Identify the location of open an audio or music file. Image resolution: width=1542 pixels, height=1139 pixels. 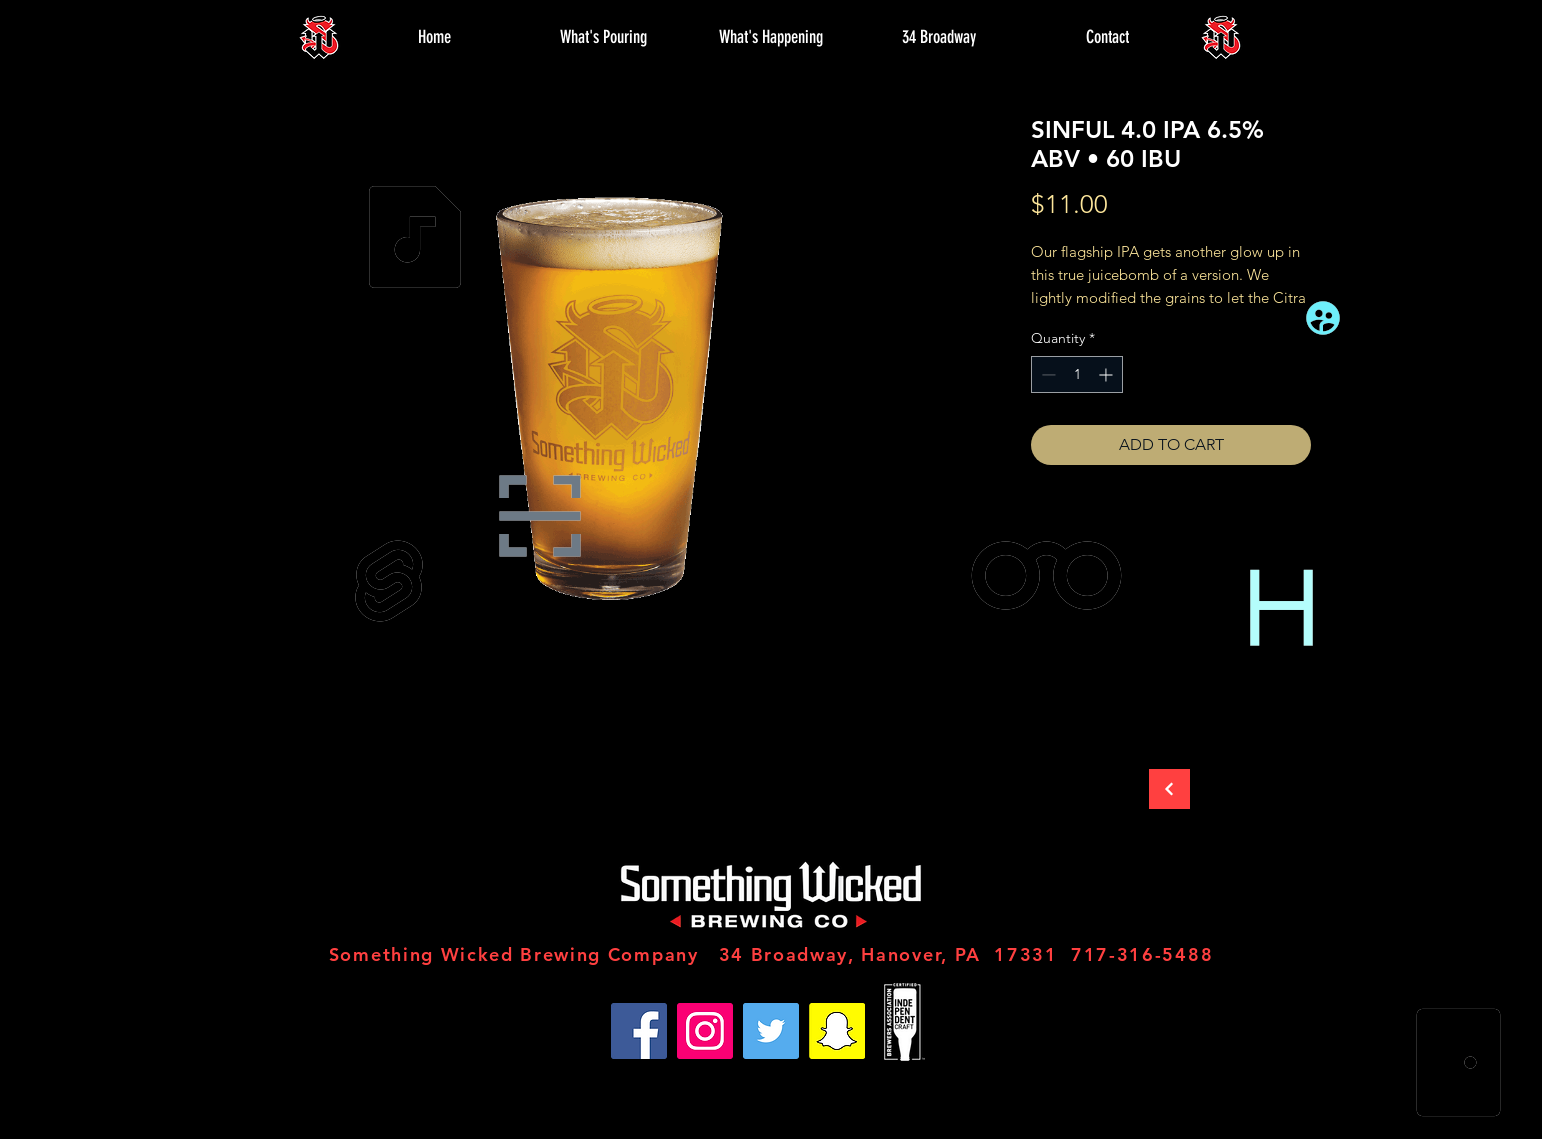
(415, 237).